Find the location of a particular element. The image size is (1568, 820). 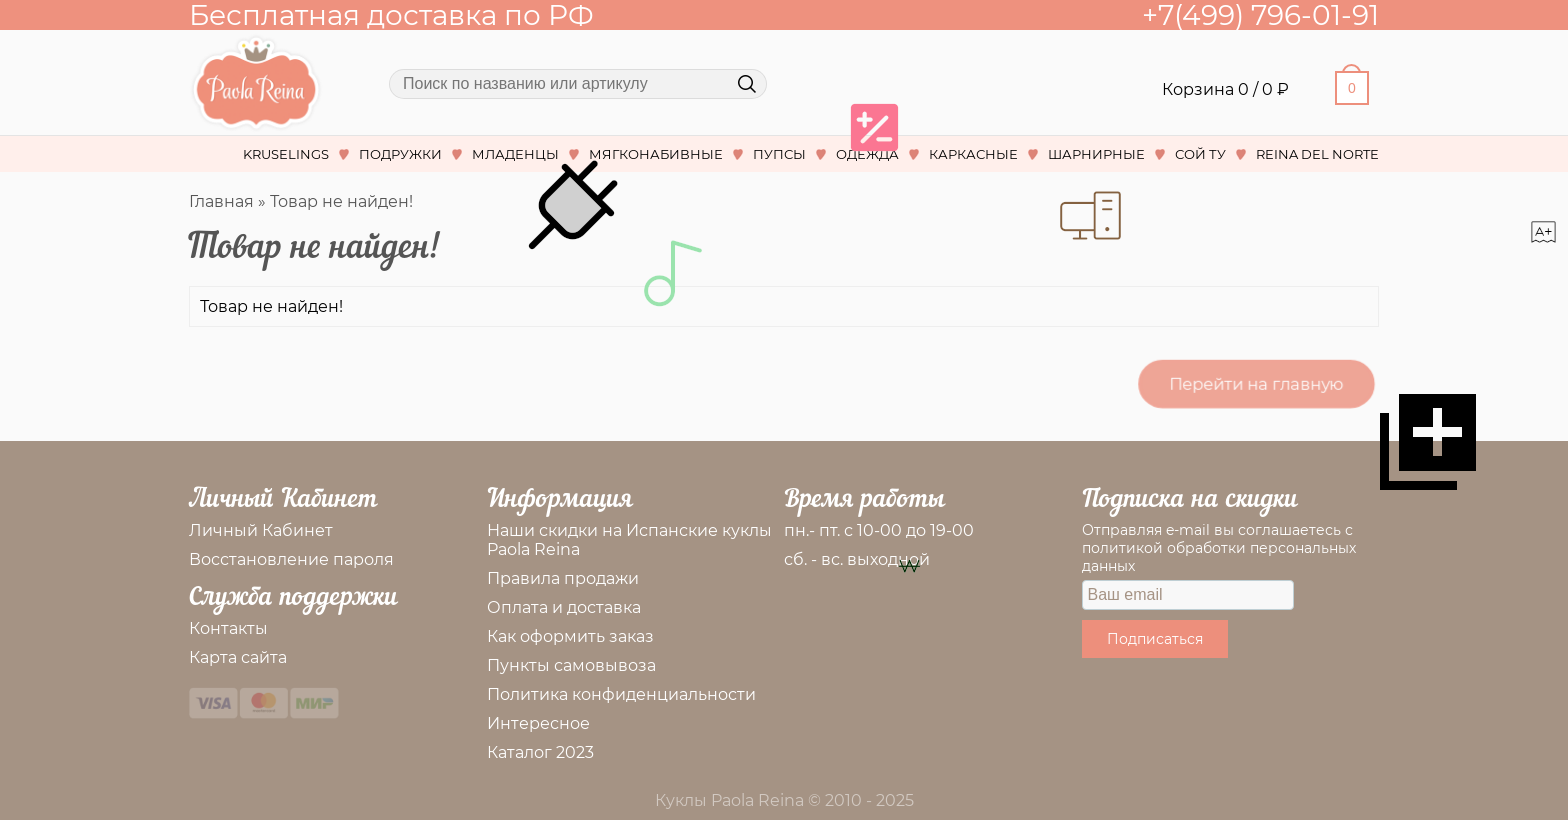

indicates south korean won currency is located at coordinates (909, 565).